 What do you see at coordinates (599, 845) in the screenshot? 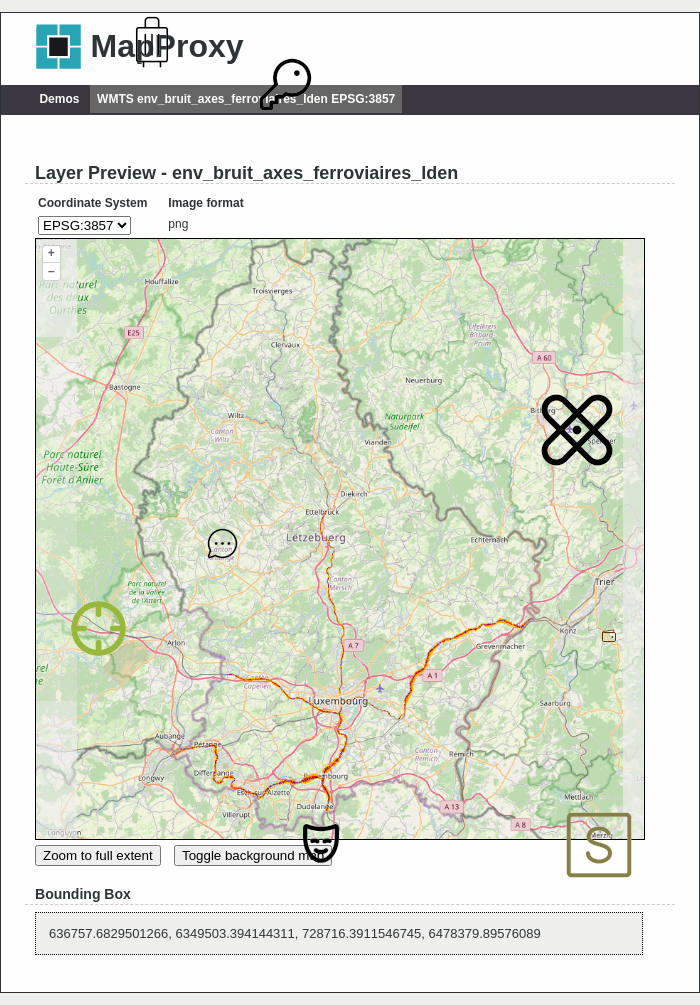
I see `link to stripe payment services` at bounding box center [599, 845].